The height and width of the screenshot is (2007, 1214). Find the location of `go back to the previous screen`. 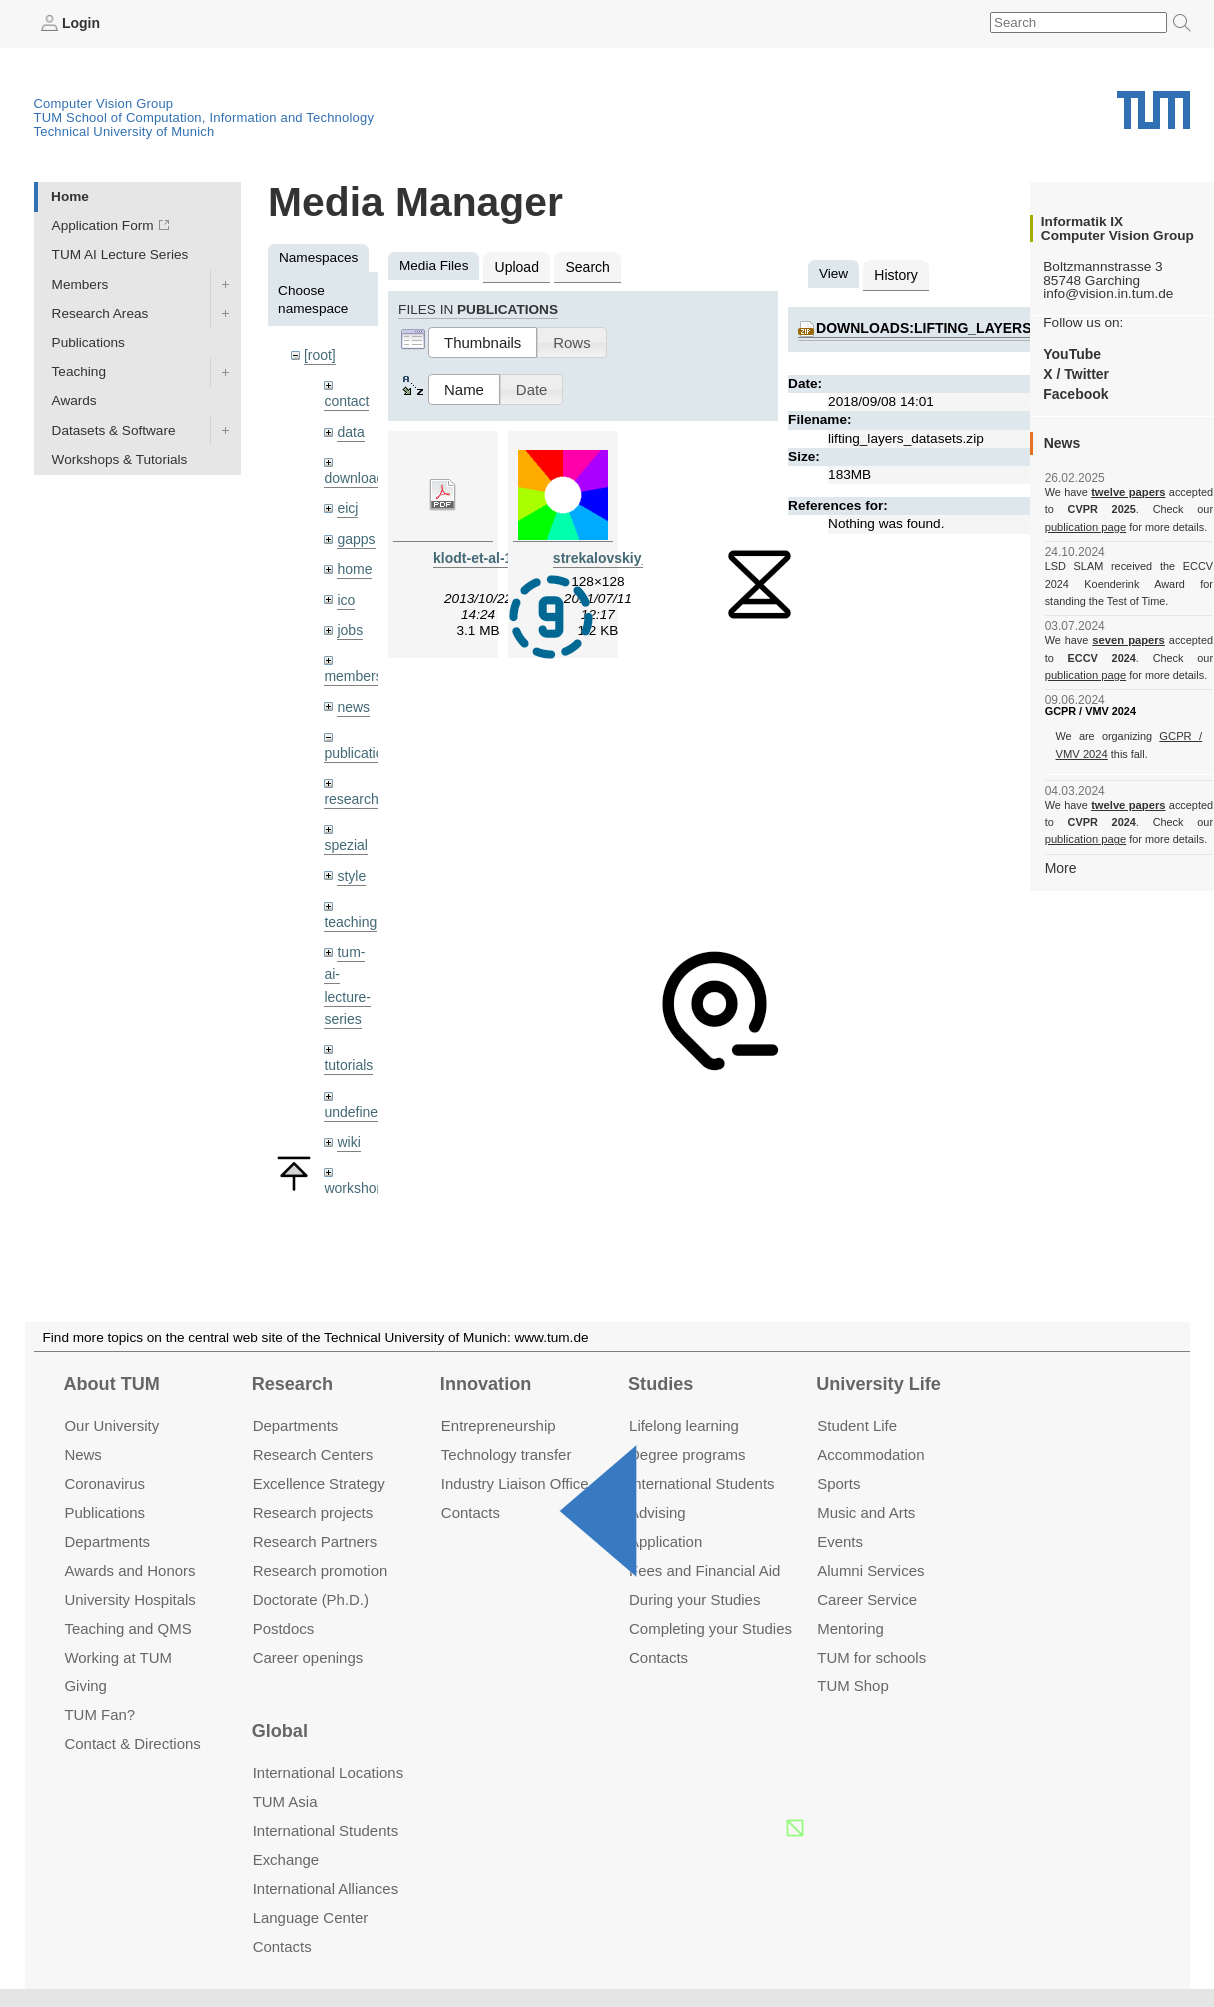

go back to the previous screen is located at coordinates (598, 1511).